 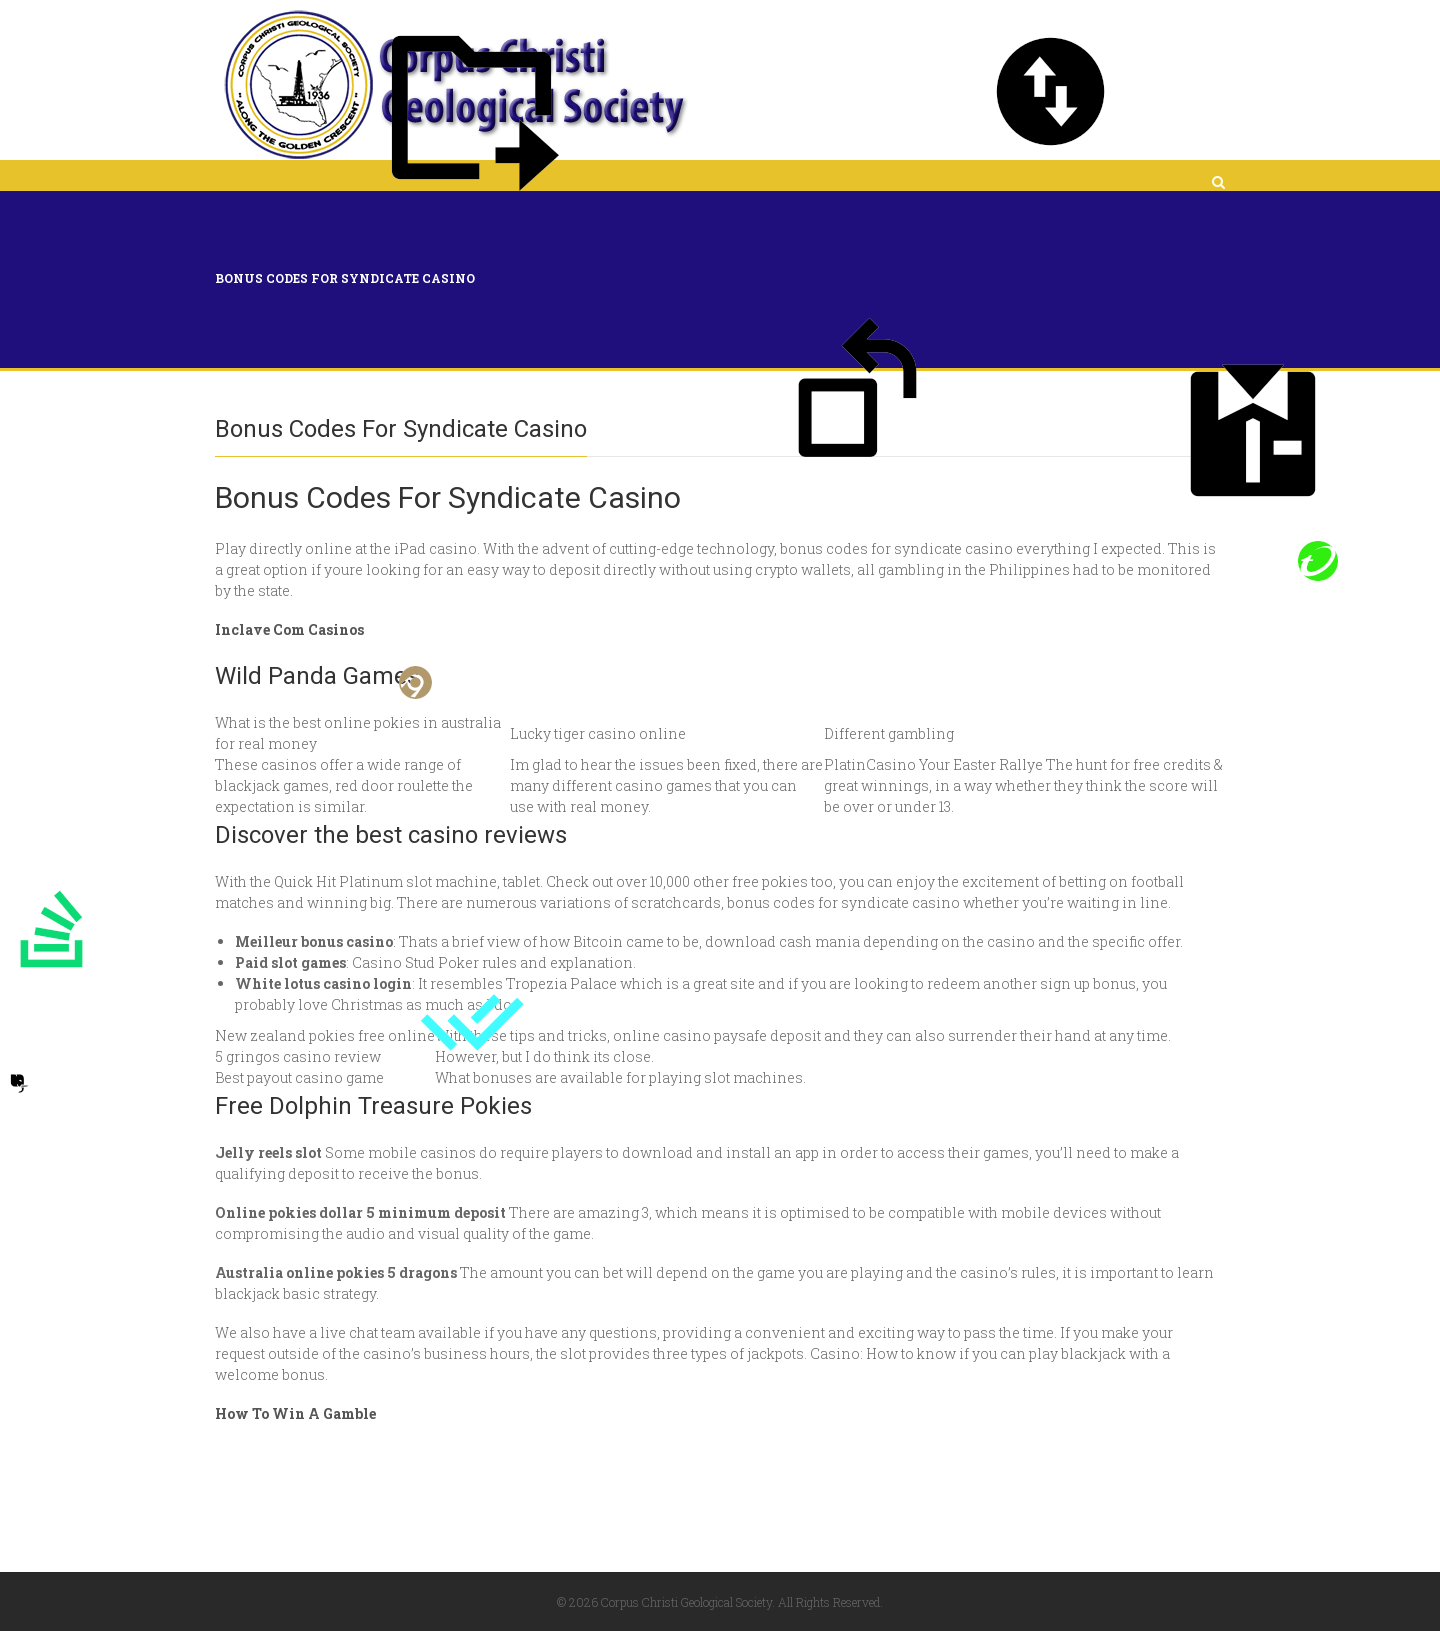 What do you see at coordinates (472, 1022) in the screenshot?
I see `message sent and read confirmation` at bounding box center [472, 1022].